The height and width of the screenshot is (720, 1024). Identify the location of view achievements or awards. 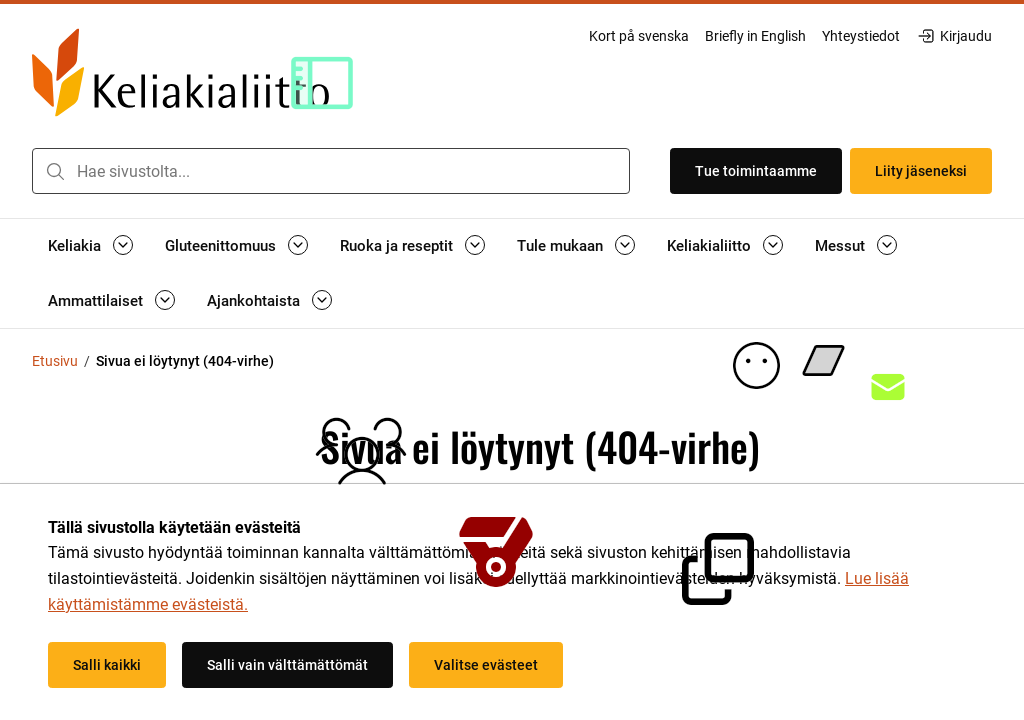
(496, 552).